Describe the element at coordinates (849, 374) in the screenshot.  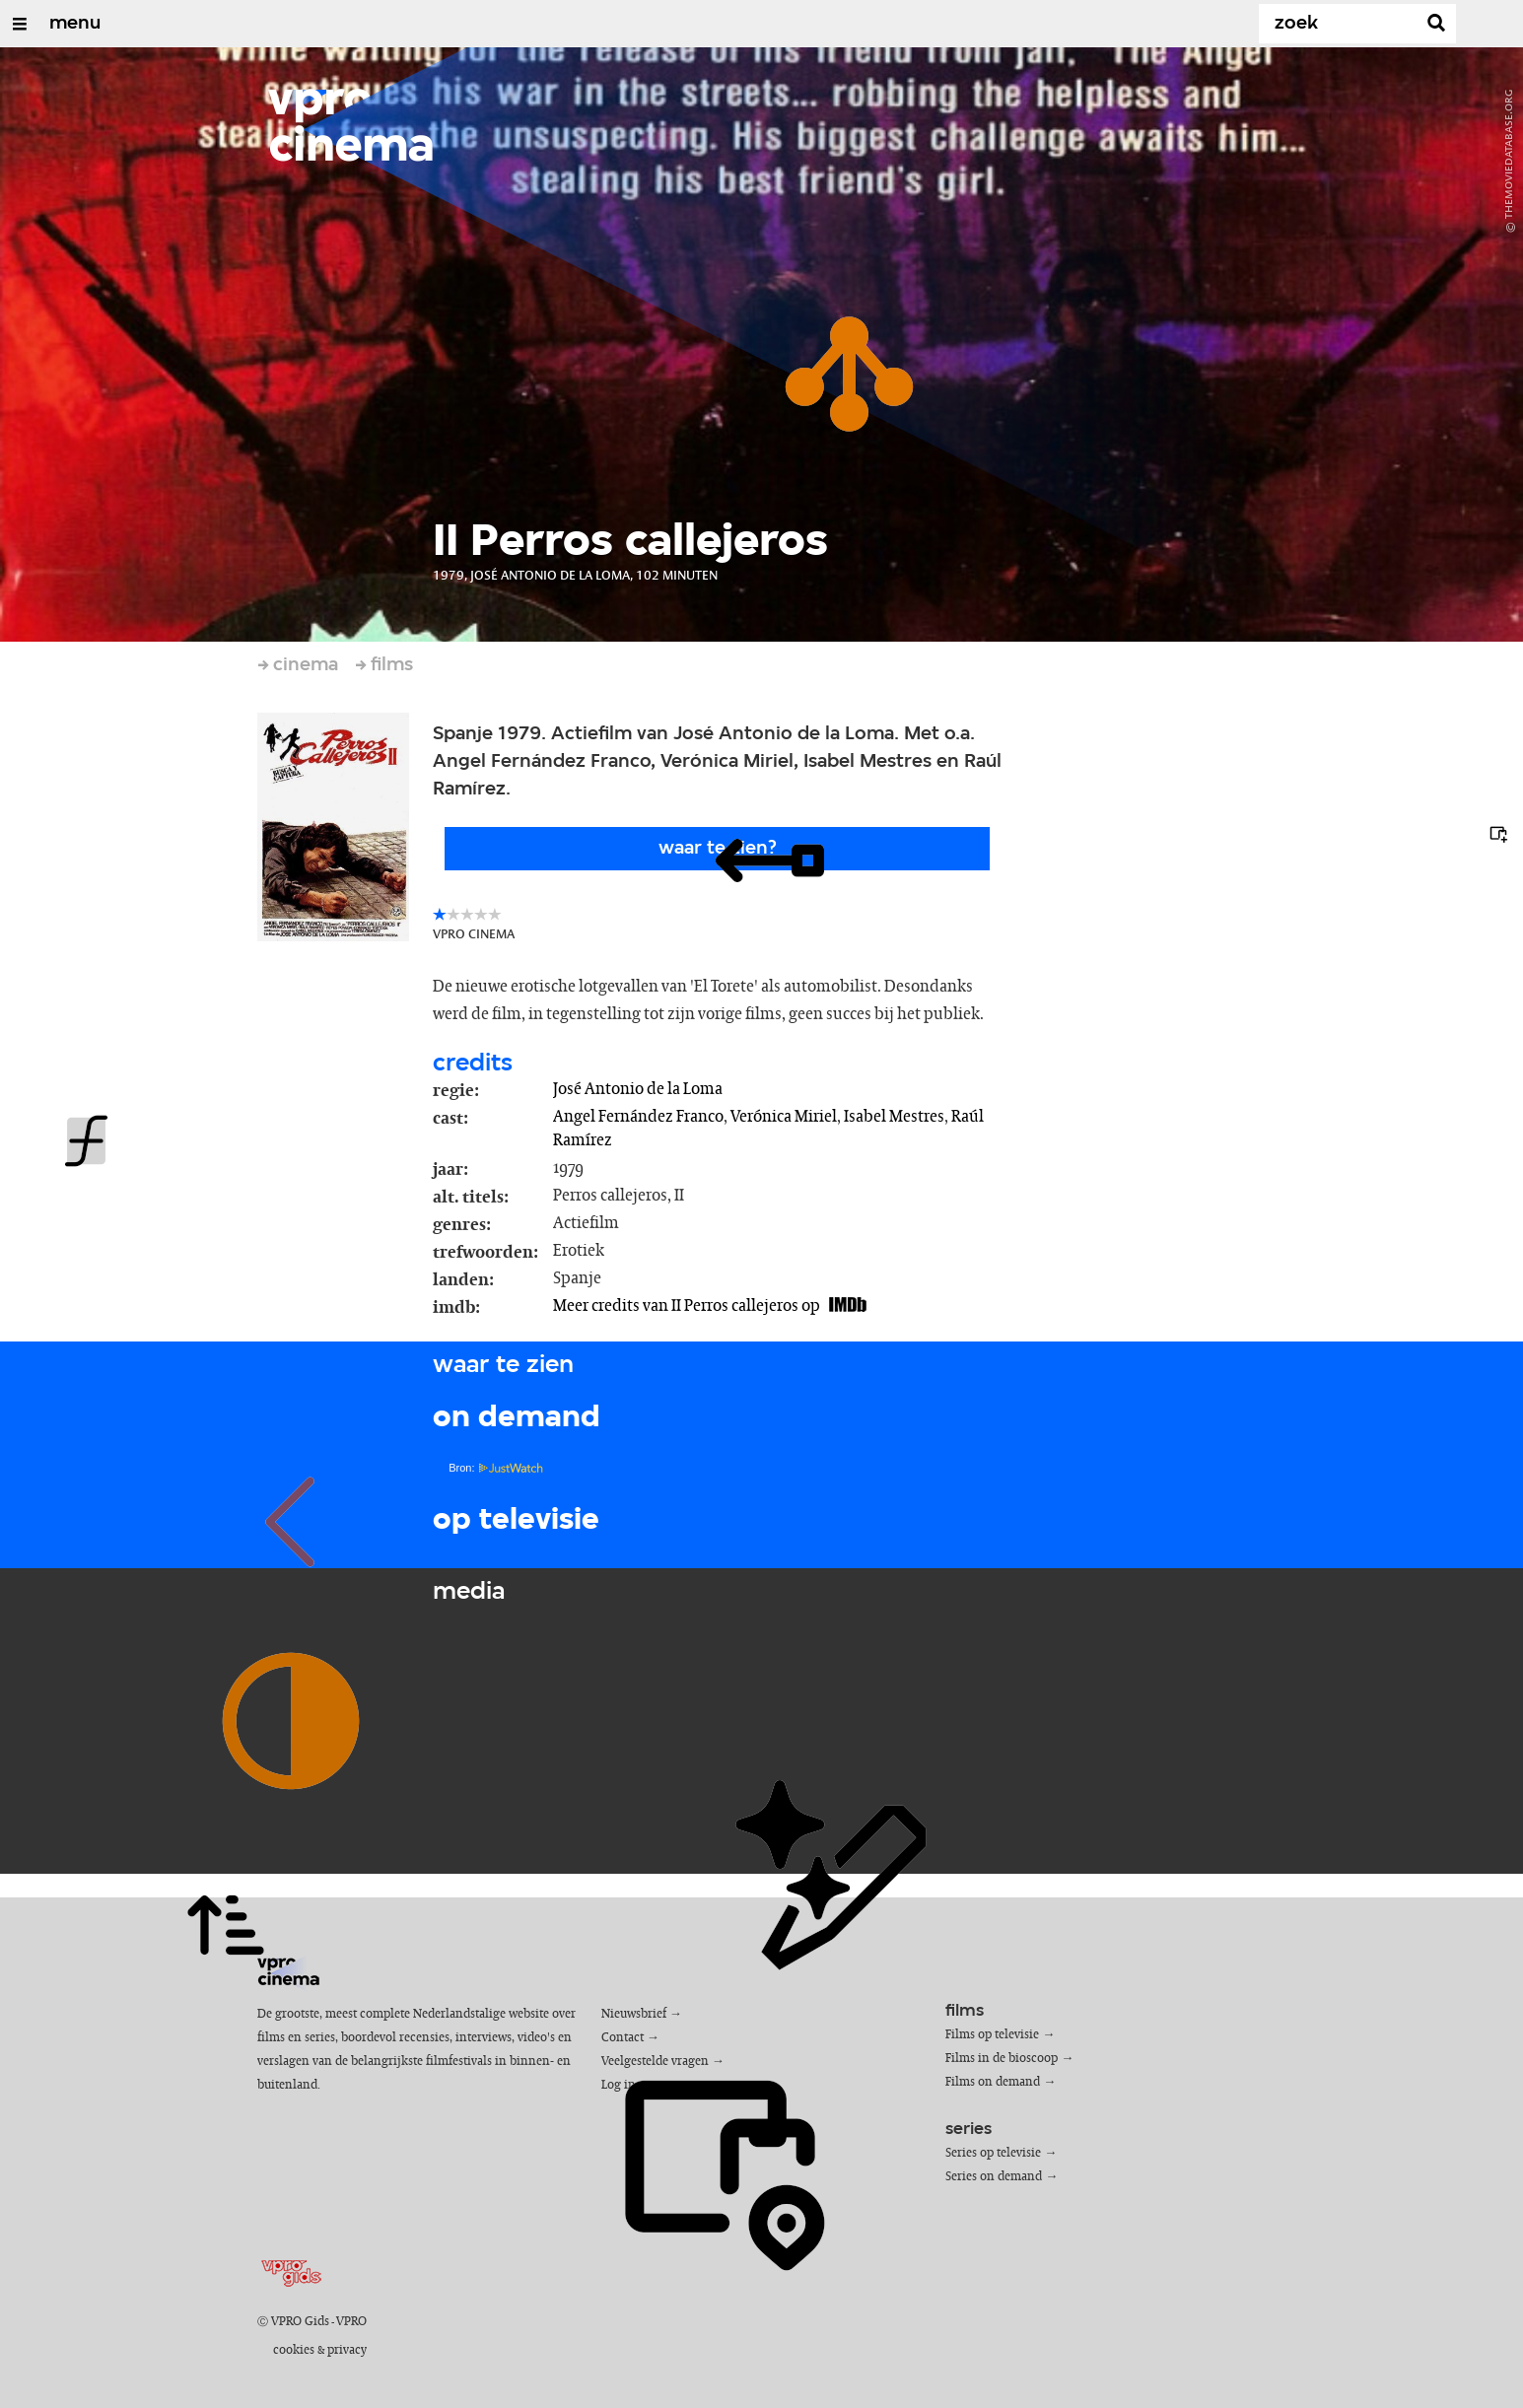
I see `view hierarchical data structure` at that location.